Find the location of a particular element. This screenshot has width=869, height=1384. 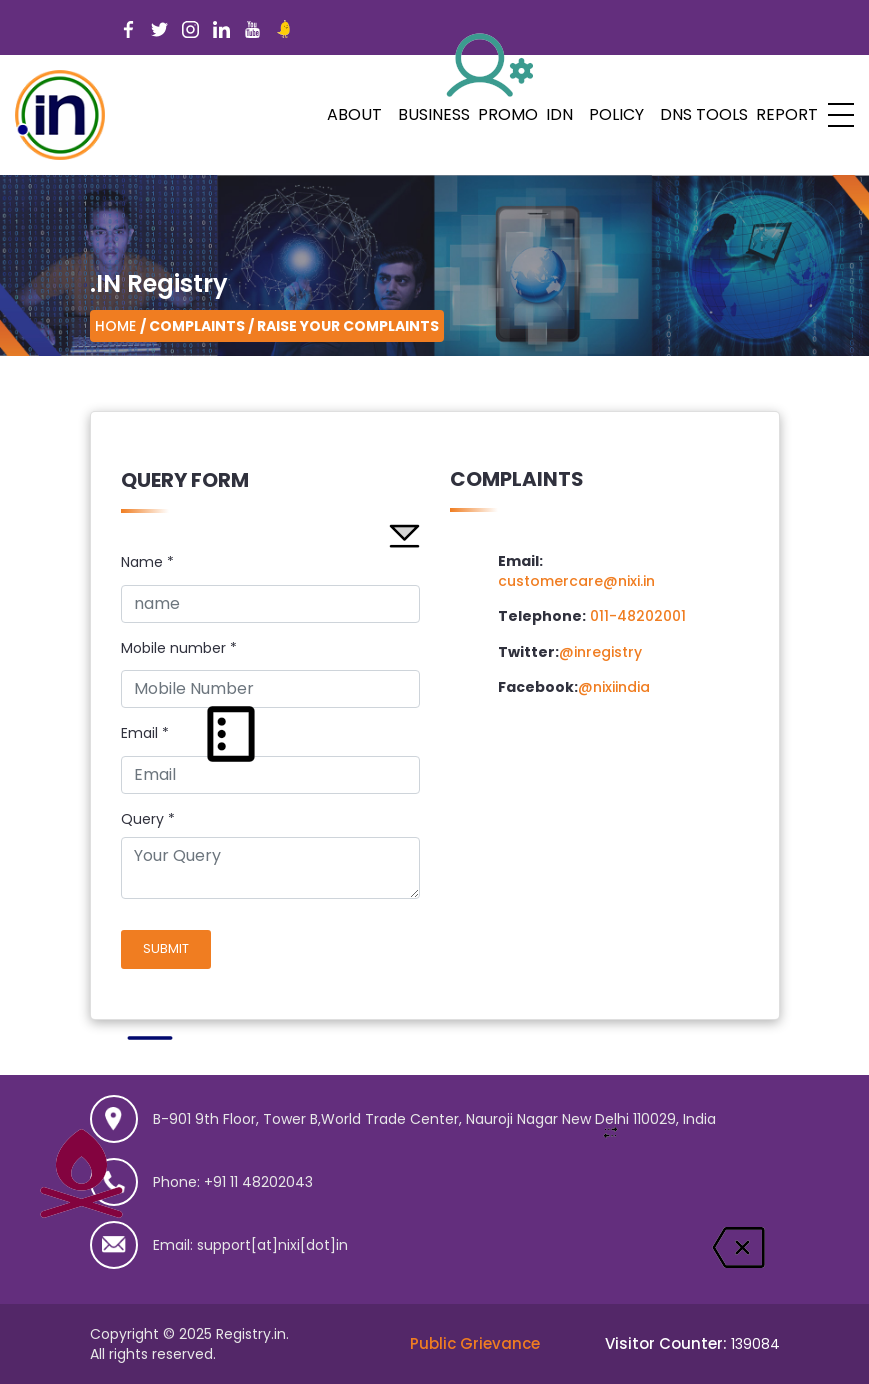

view or open film script is located at coordinates (231, 734).